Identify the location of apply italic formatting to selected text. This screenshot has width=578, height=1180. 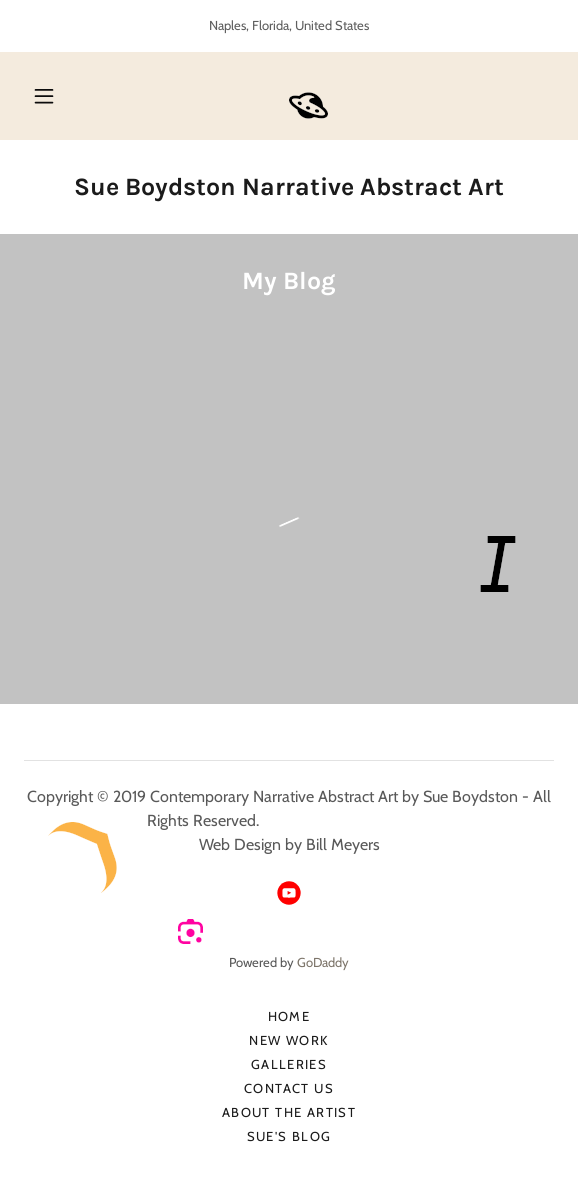
(498, 564).